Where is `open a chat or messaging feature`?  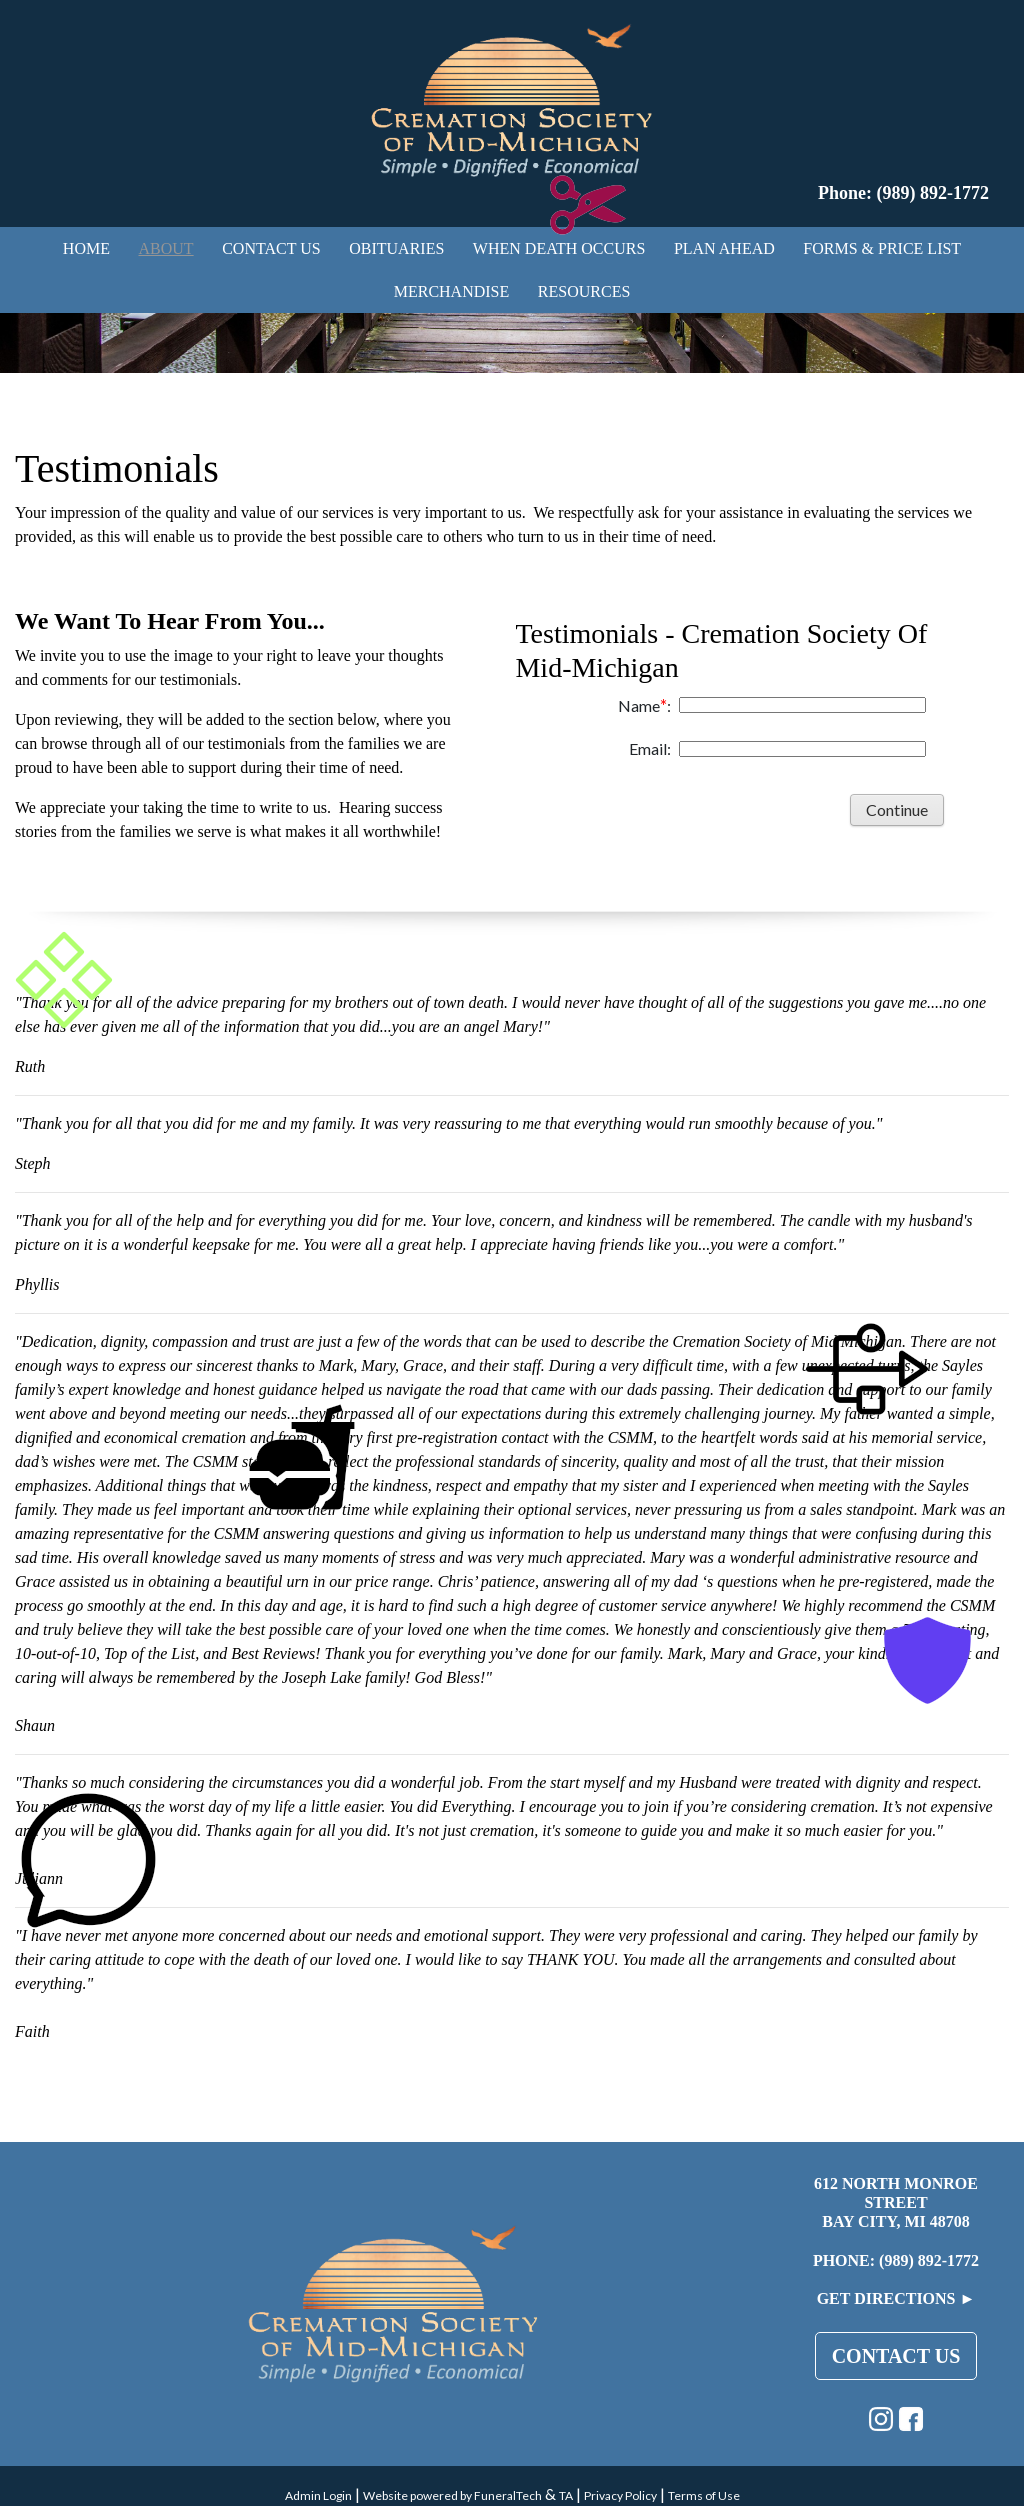 open a chat or messaging feature is located at coordinates (88, 1860).